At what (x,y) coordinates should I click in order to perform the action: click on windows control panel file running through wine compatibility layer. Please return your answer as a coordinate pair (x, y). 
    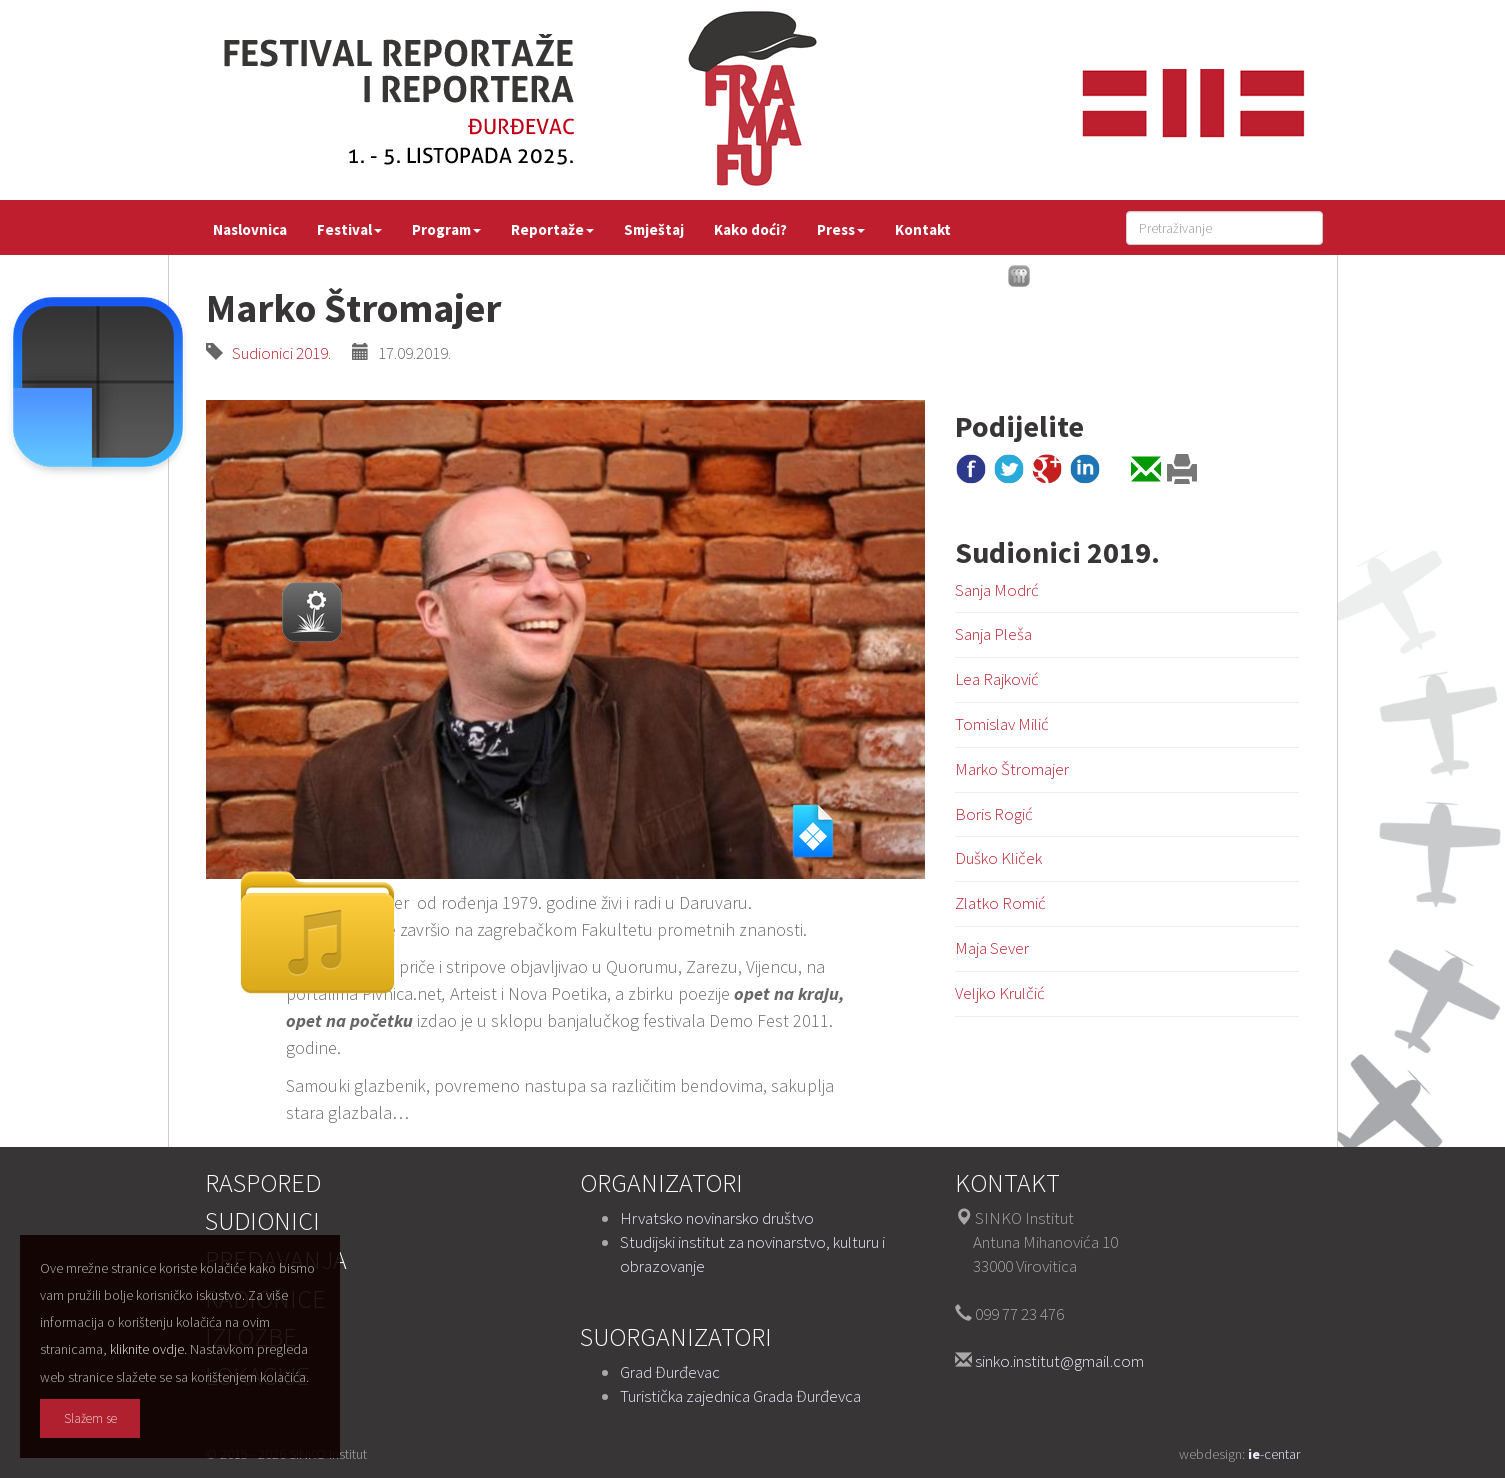
    Looking at the image, I should click on (813, 832).